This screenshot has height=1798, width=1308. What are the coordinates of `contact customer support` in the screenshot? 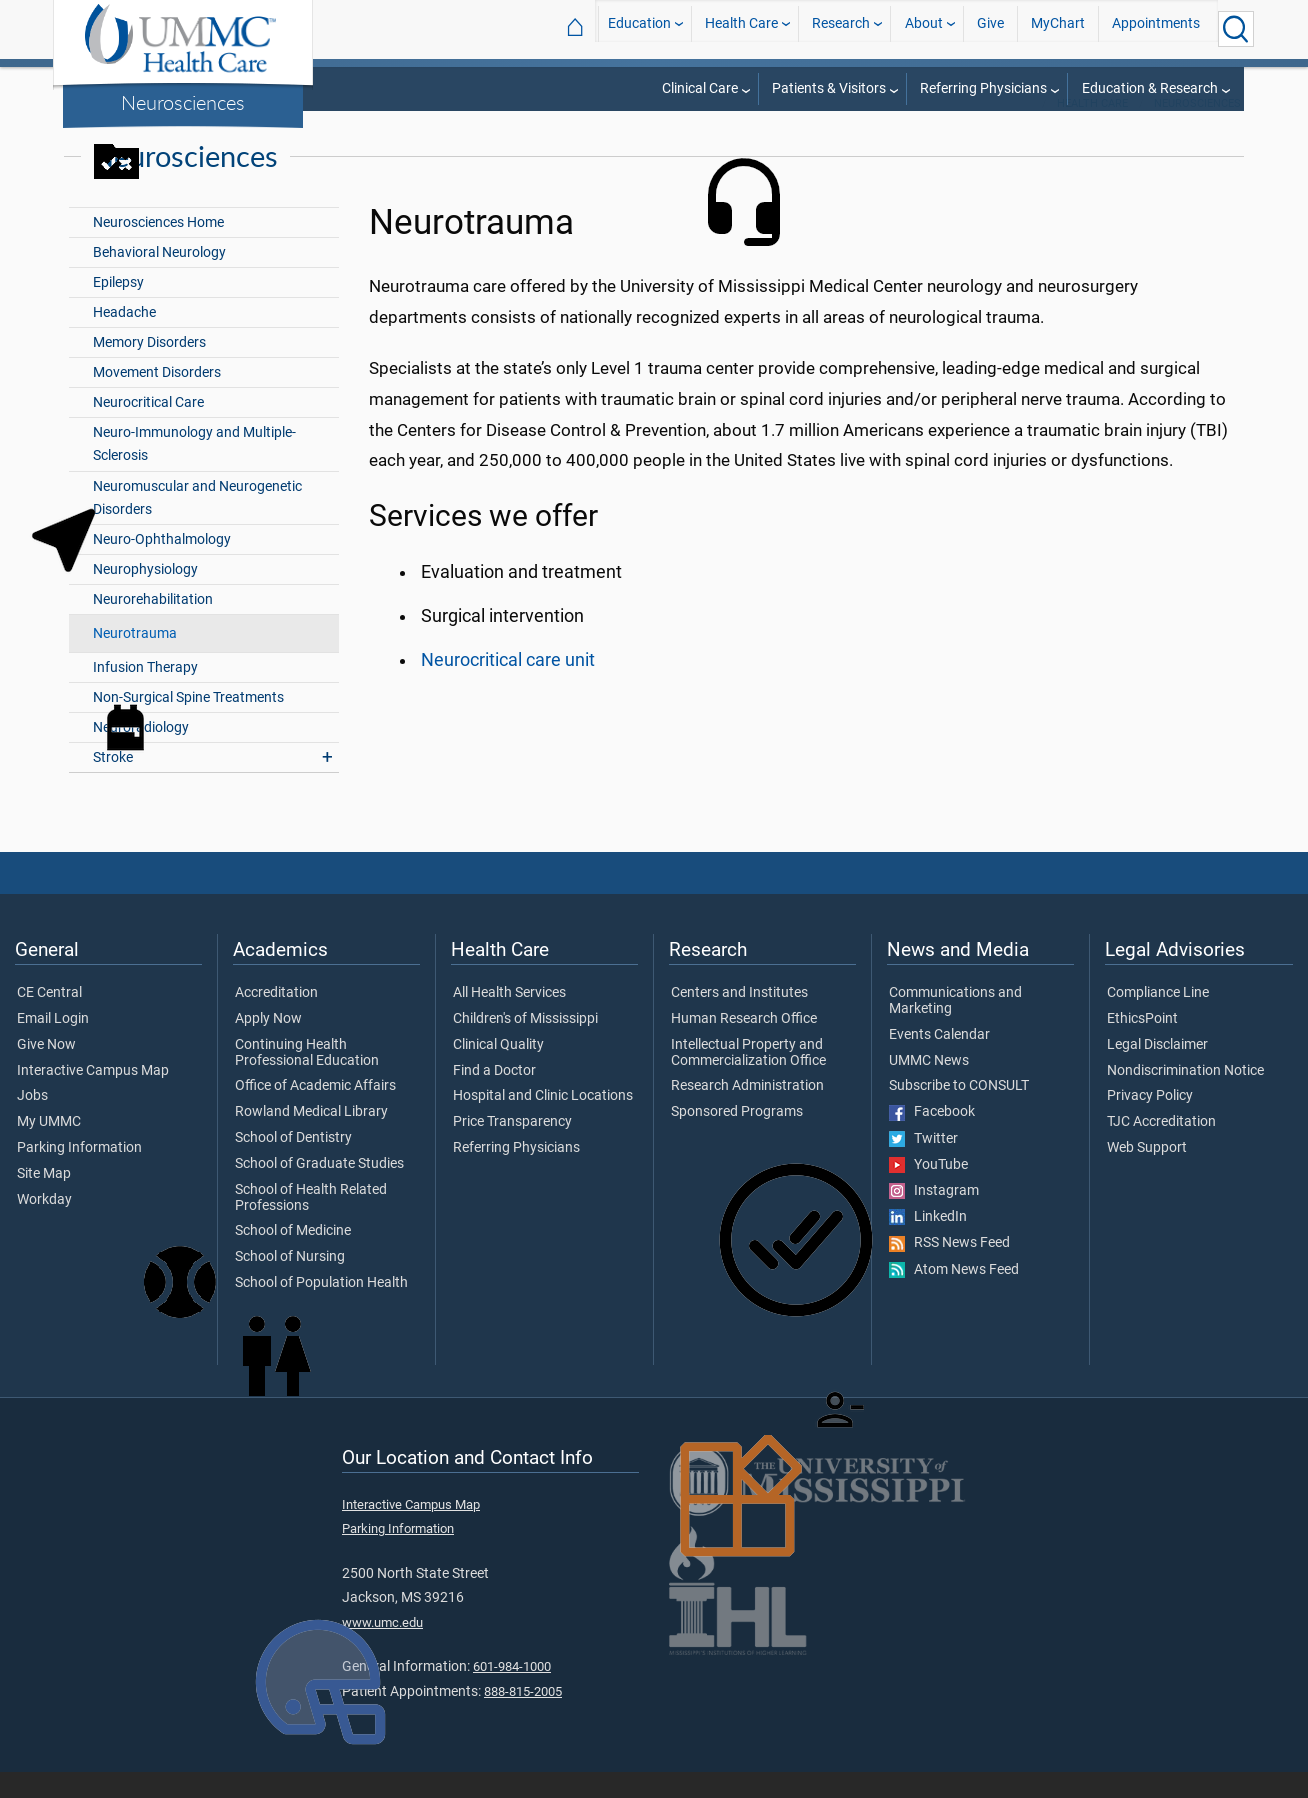 It's located at (744, 202).